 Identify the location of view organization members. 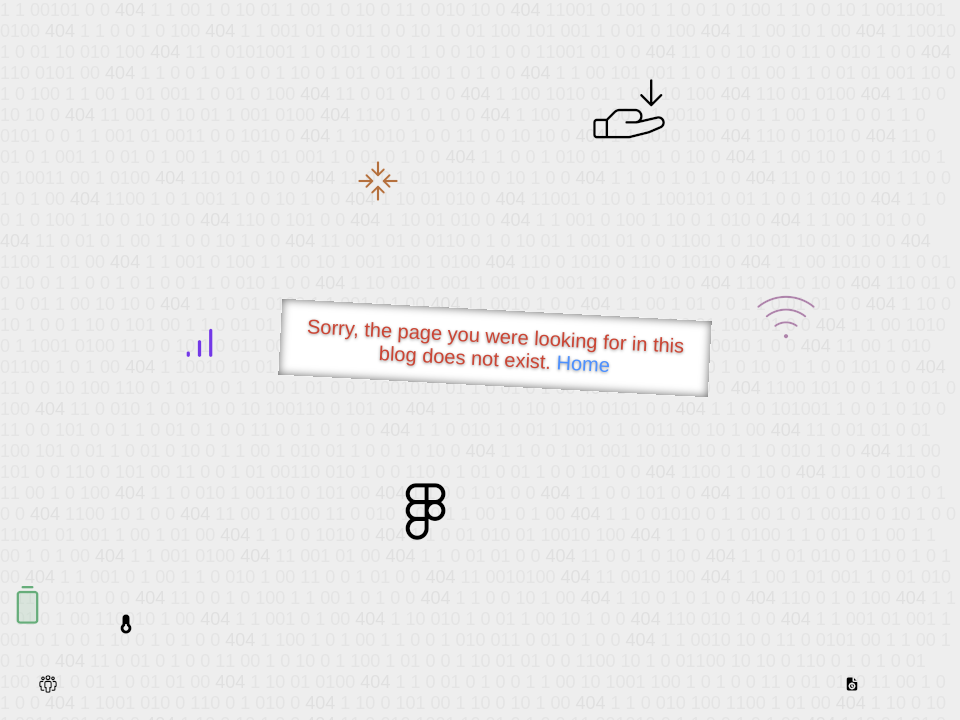
(48, 684).